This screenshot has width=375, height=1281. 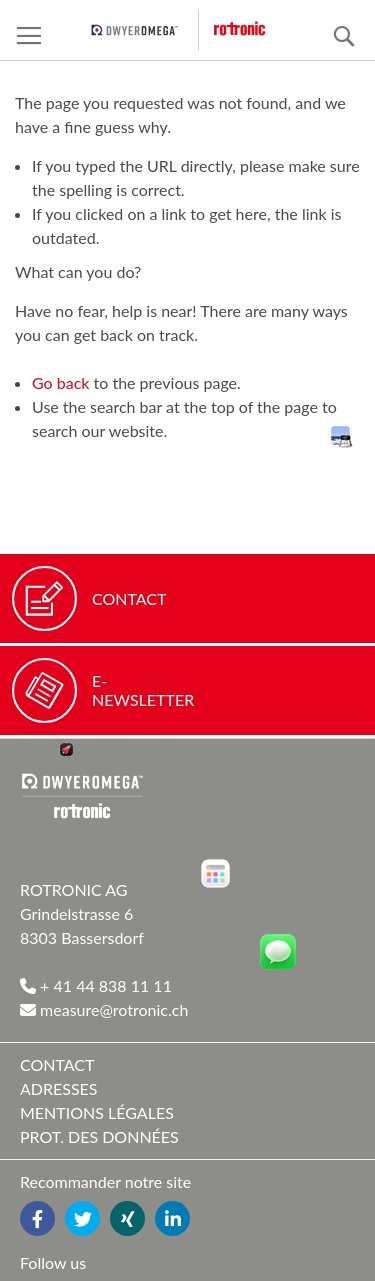 I want to click on open Preview app to view images and PDFs, so click(x=340, y=435).